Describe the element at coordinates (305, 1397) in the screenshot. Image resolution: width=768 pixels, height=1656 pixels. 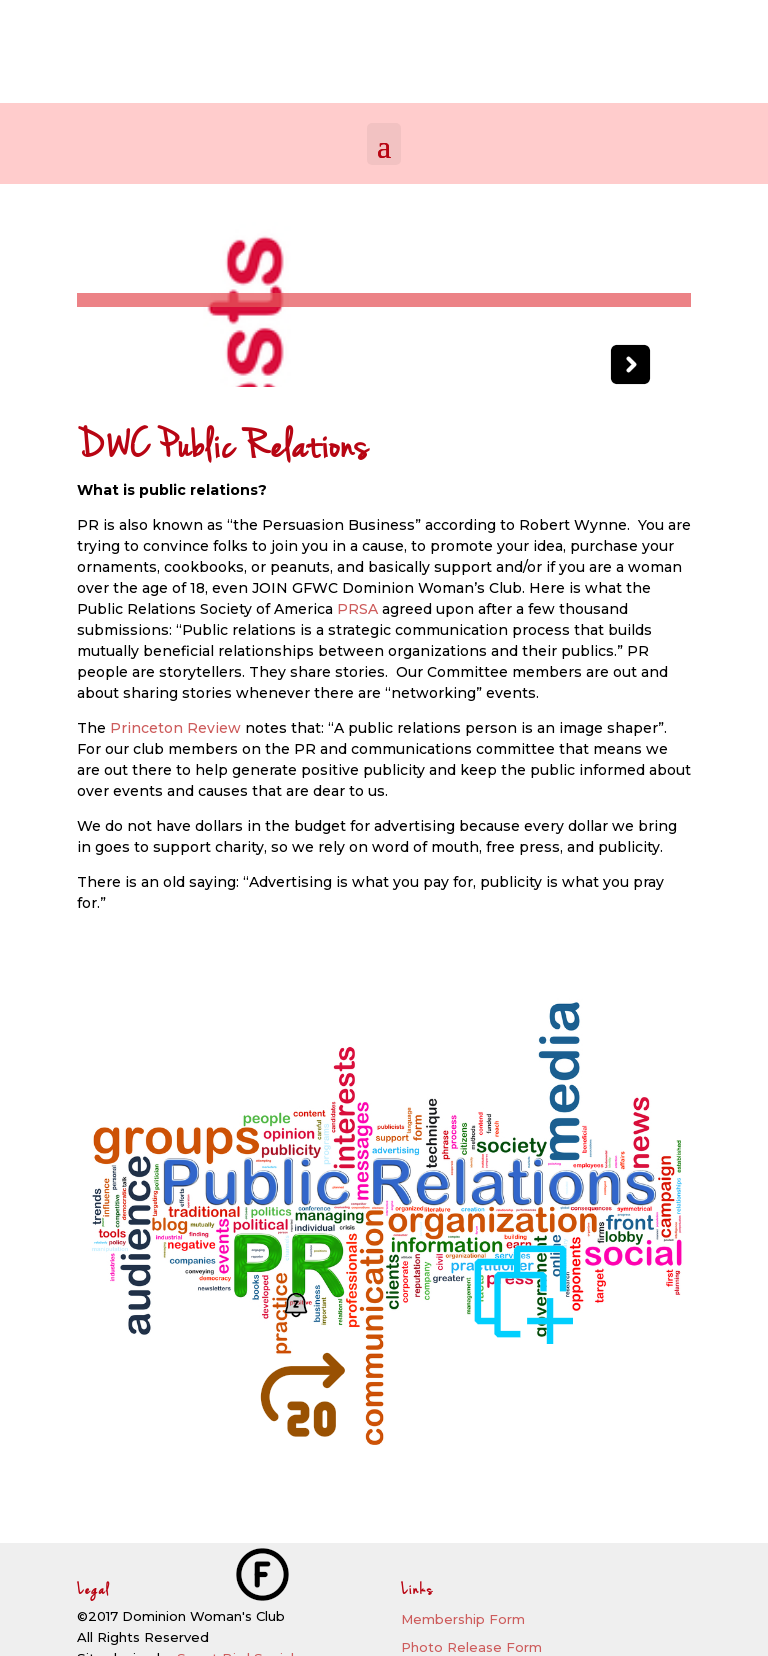
I see `skip forward 20 seconds` at that location.